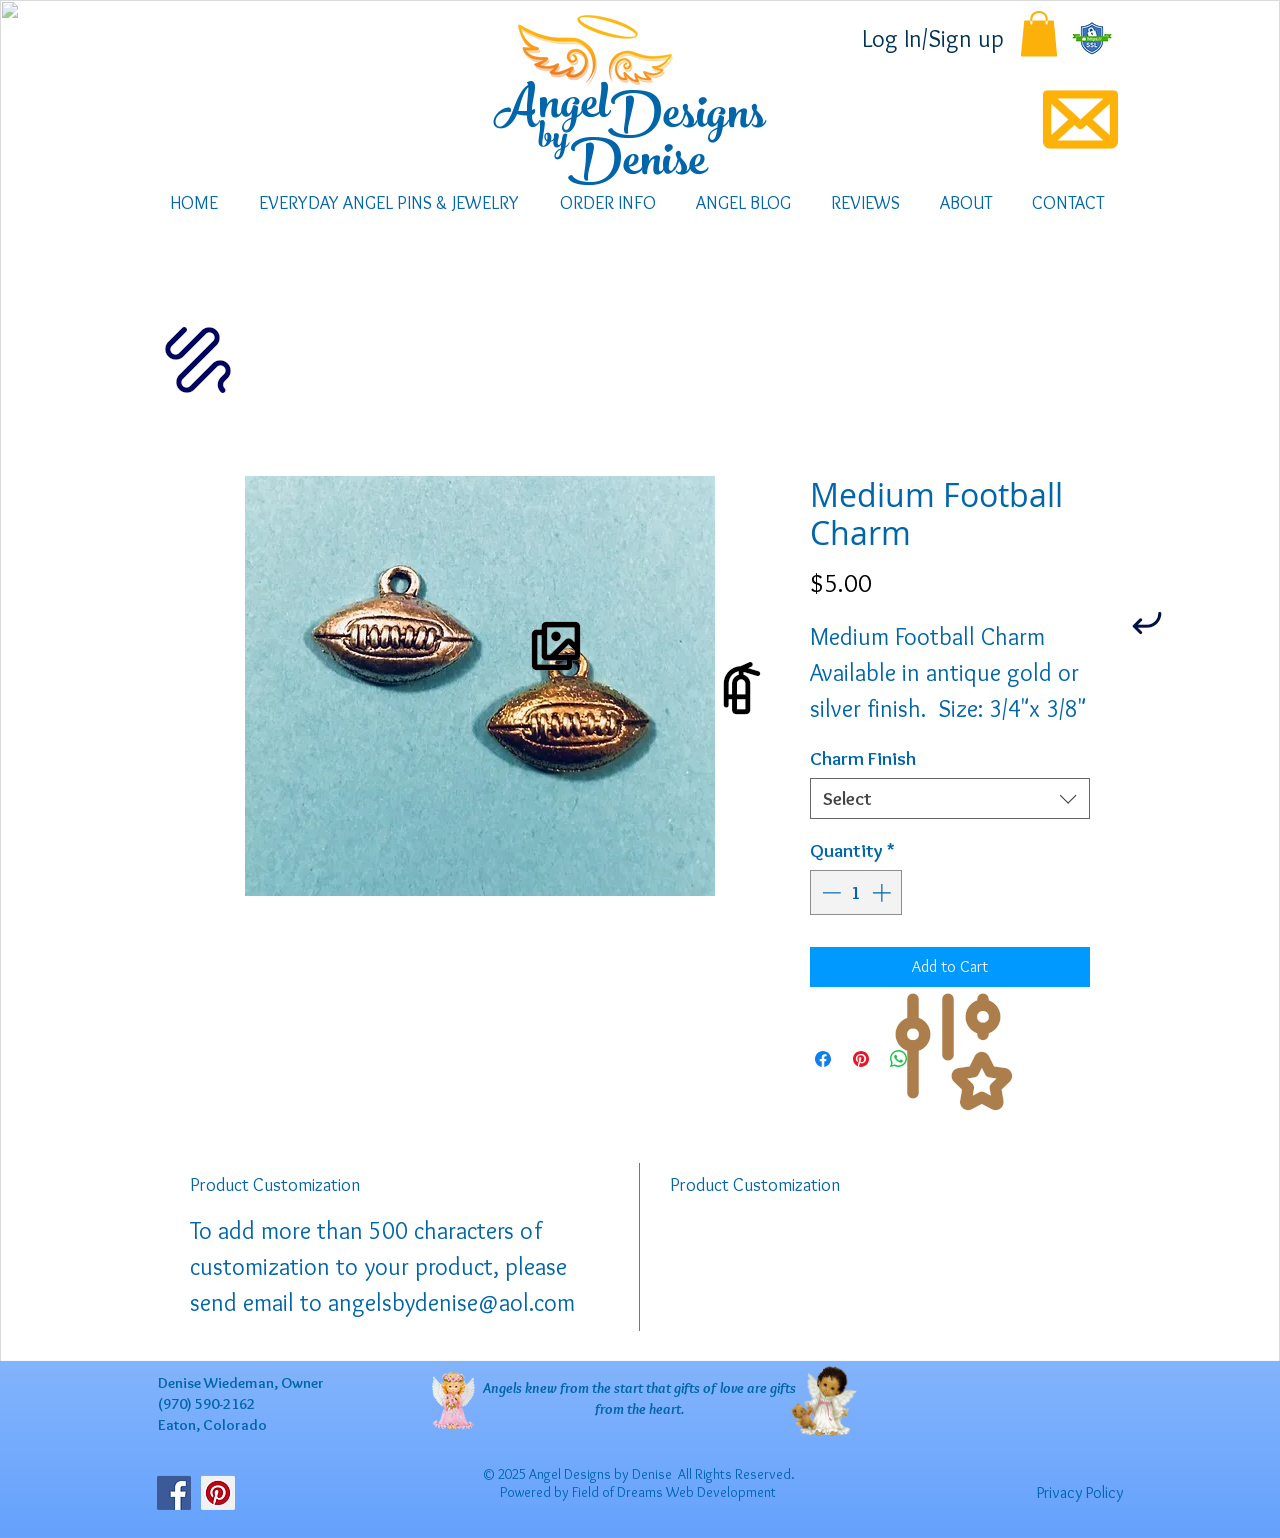 The image size is (1280, 1538). Describe the element at coordinates (1147, 623) in the screenshot. I see `reply to a message` at that location.